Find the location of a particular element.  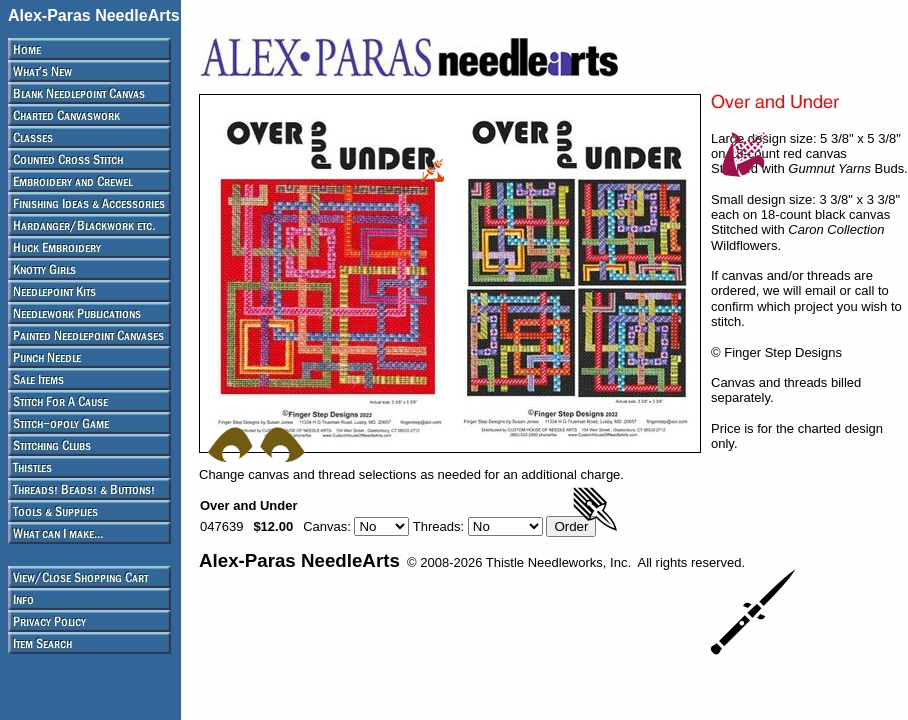

represents a farming or agriculture category is located at coordinates (744, 154).